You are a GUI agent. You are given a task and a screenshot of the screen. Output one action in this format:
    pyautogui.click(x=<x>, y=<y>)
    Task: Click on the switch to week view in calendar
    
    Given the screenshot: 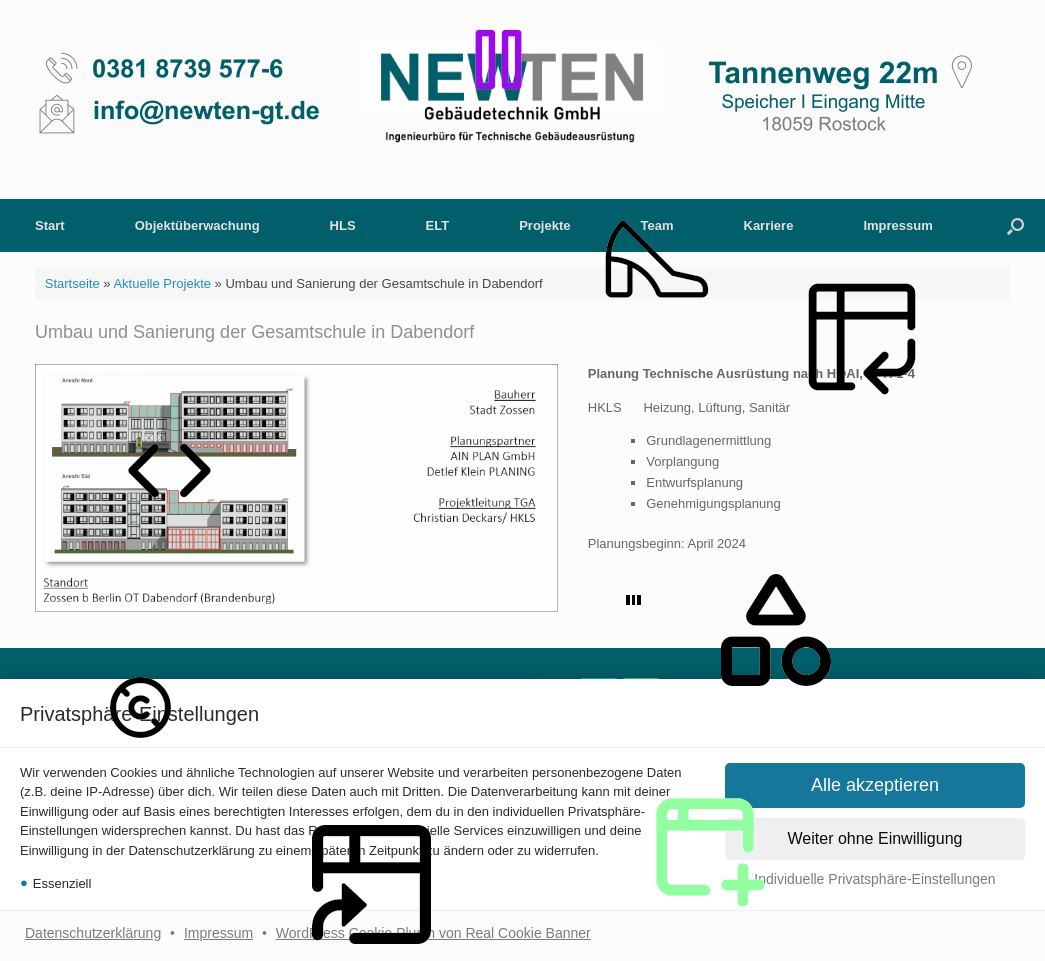 What is the action you would take?
    pyautogui.click(x=634, y=600)
    